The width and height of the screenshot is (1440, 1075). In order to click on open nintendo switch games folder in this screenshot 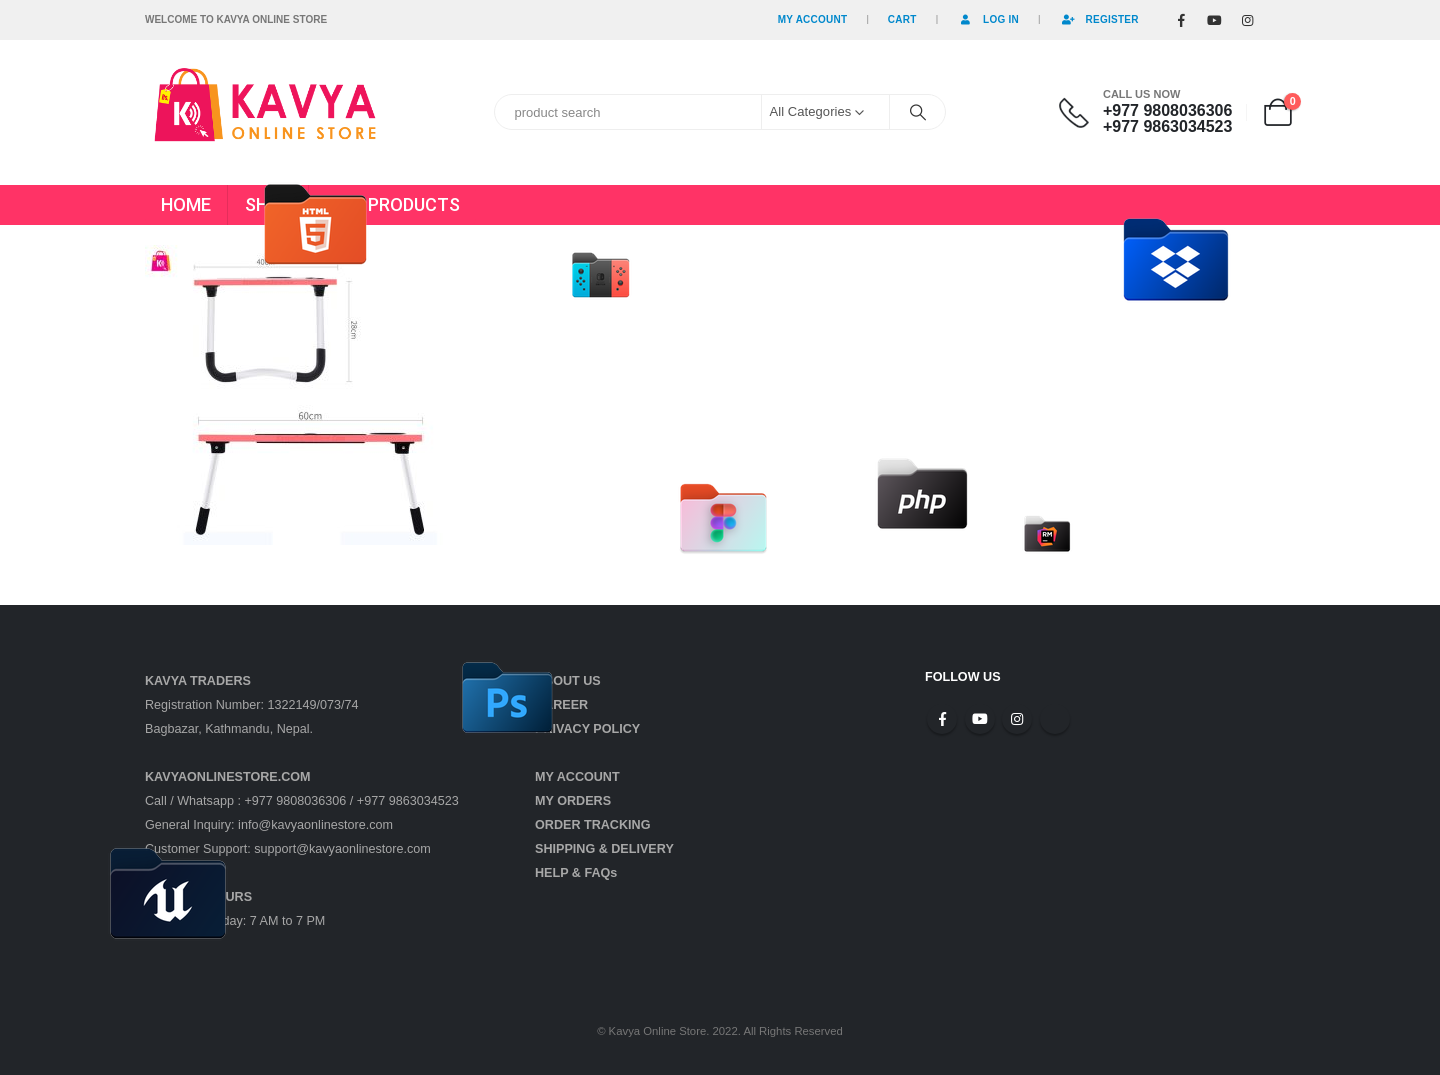, I will do `click(600, 276)`.